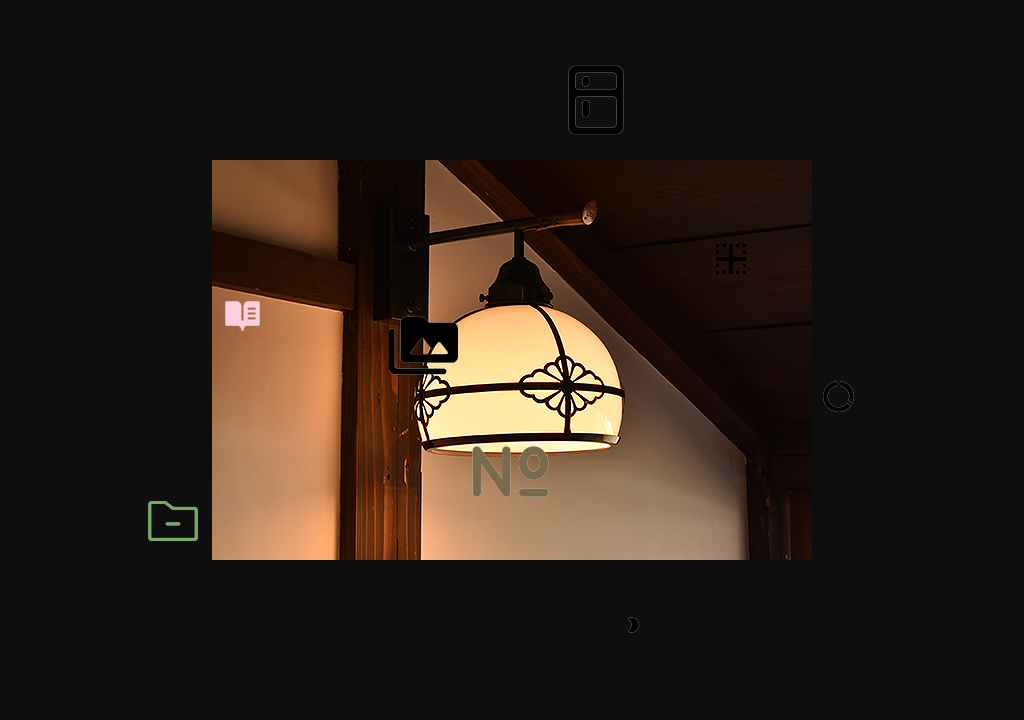 The width and height of the screenshot is (1024, 720). What do you see at coordinates (242, 313) in the screenshot?
I see `open reading mode or e-reader` at bounding box center [242, 313].